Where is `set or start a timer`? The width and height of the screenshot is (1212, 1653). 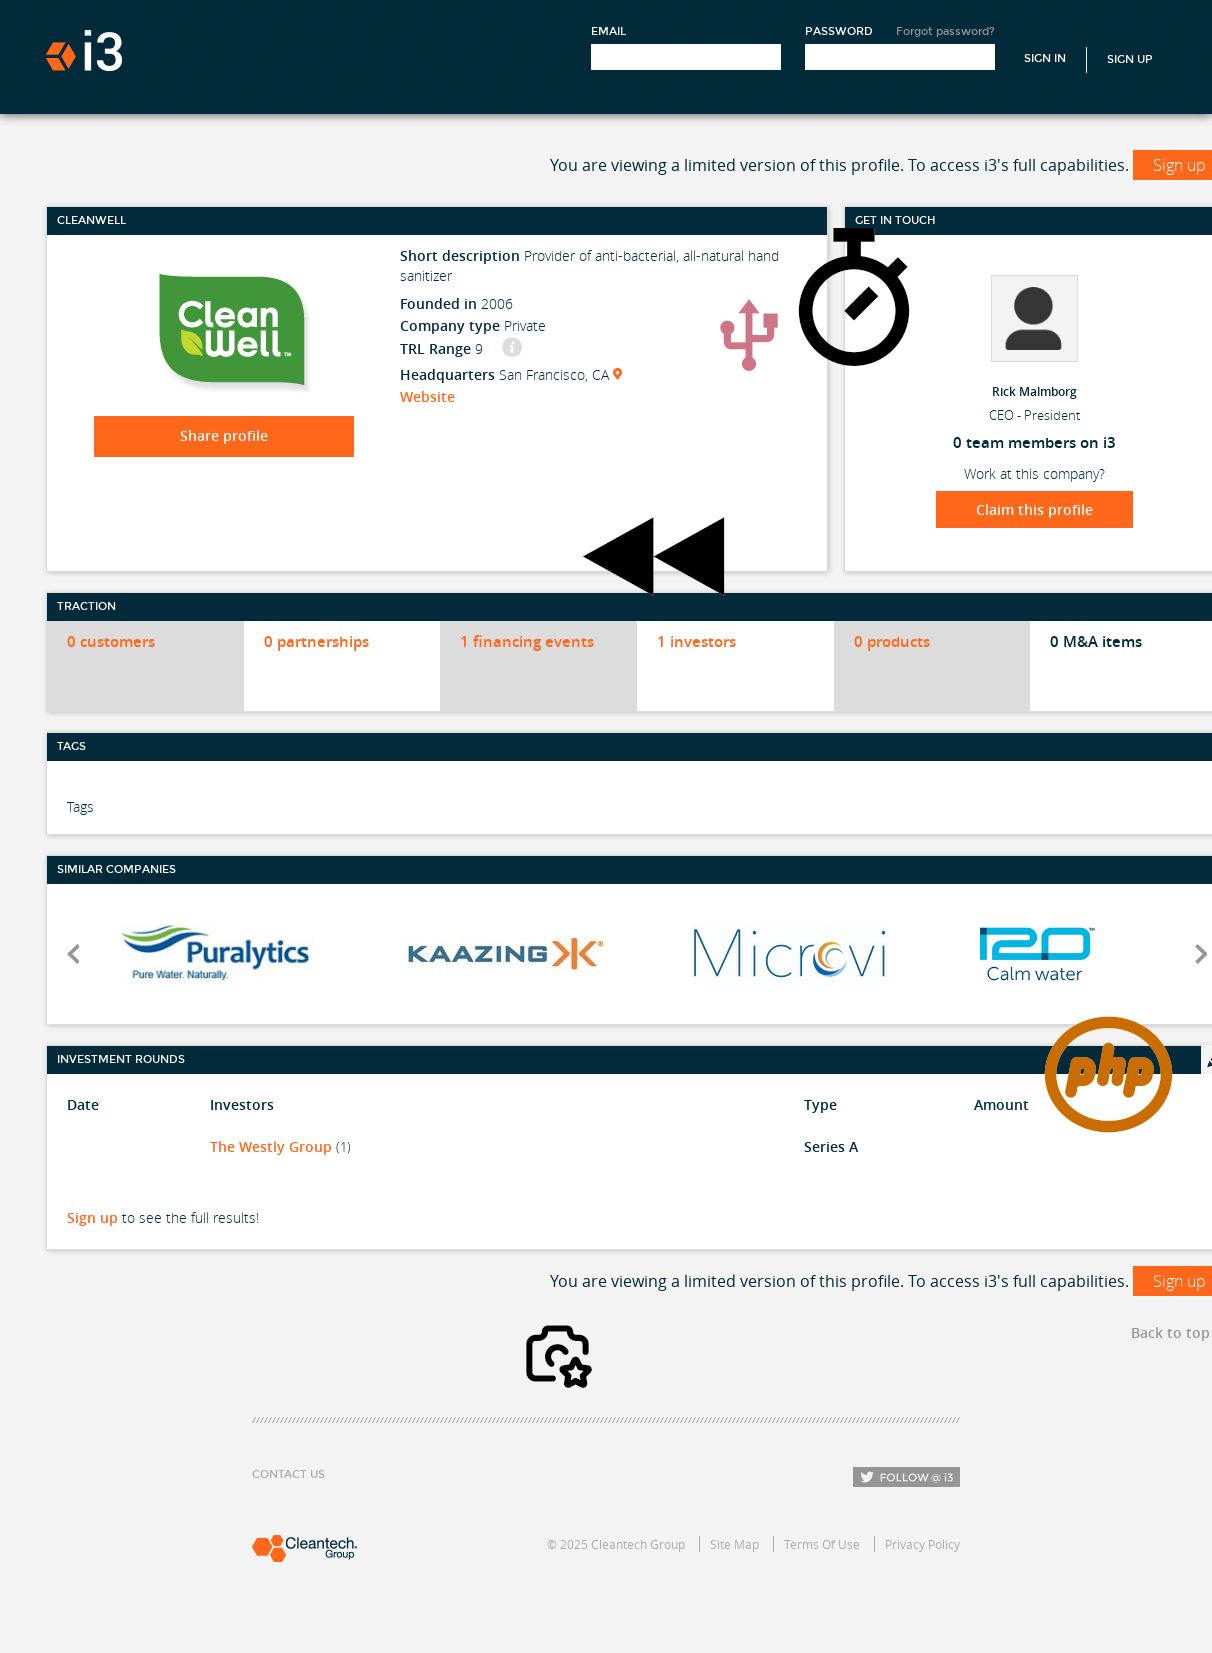 set or start a timer is located at coordinates (854, 297).